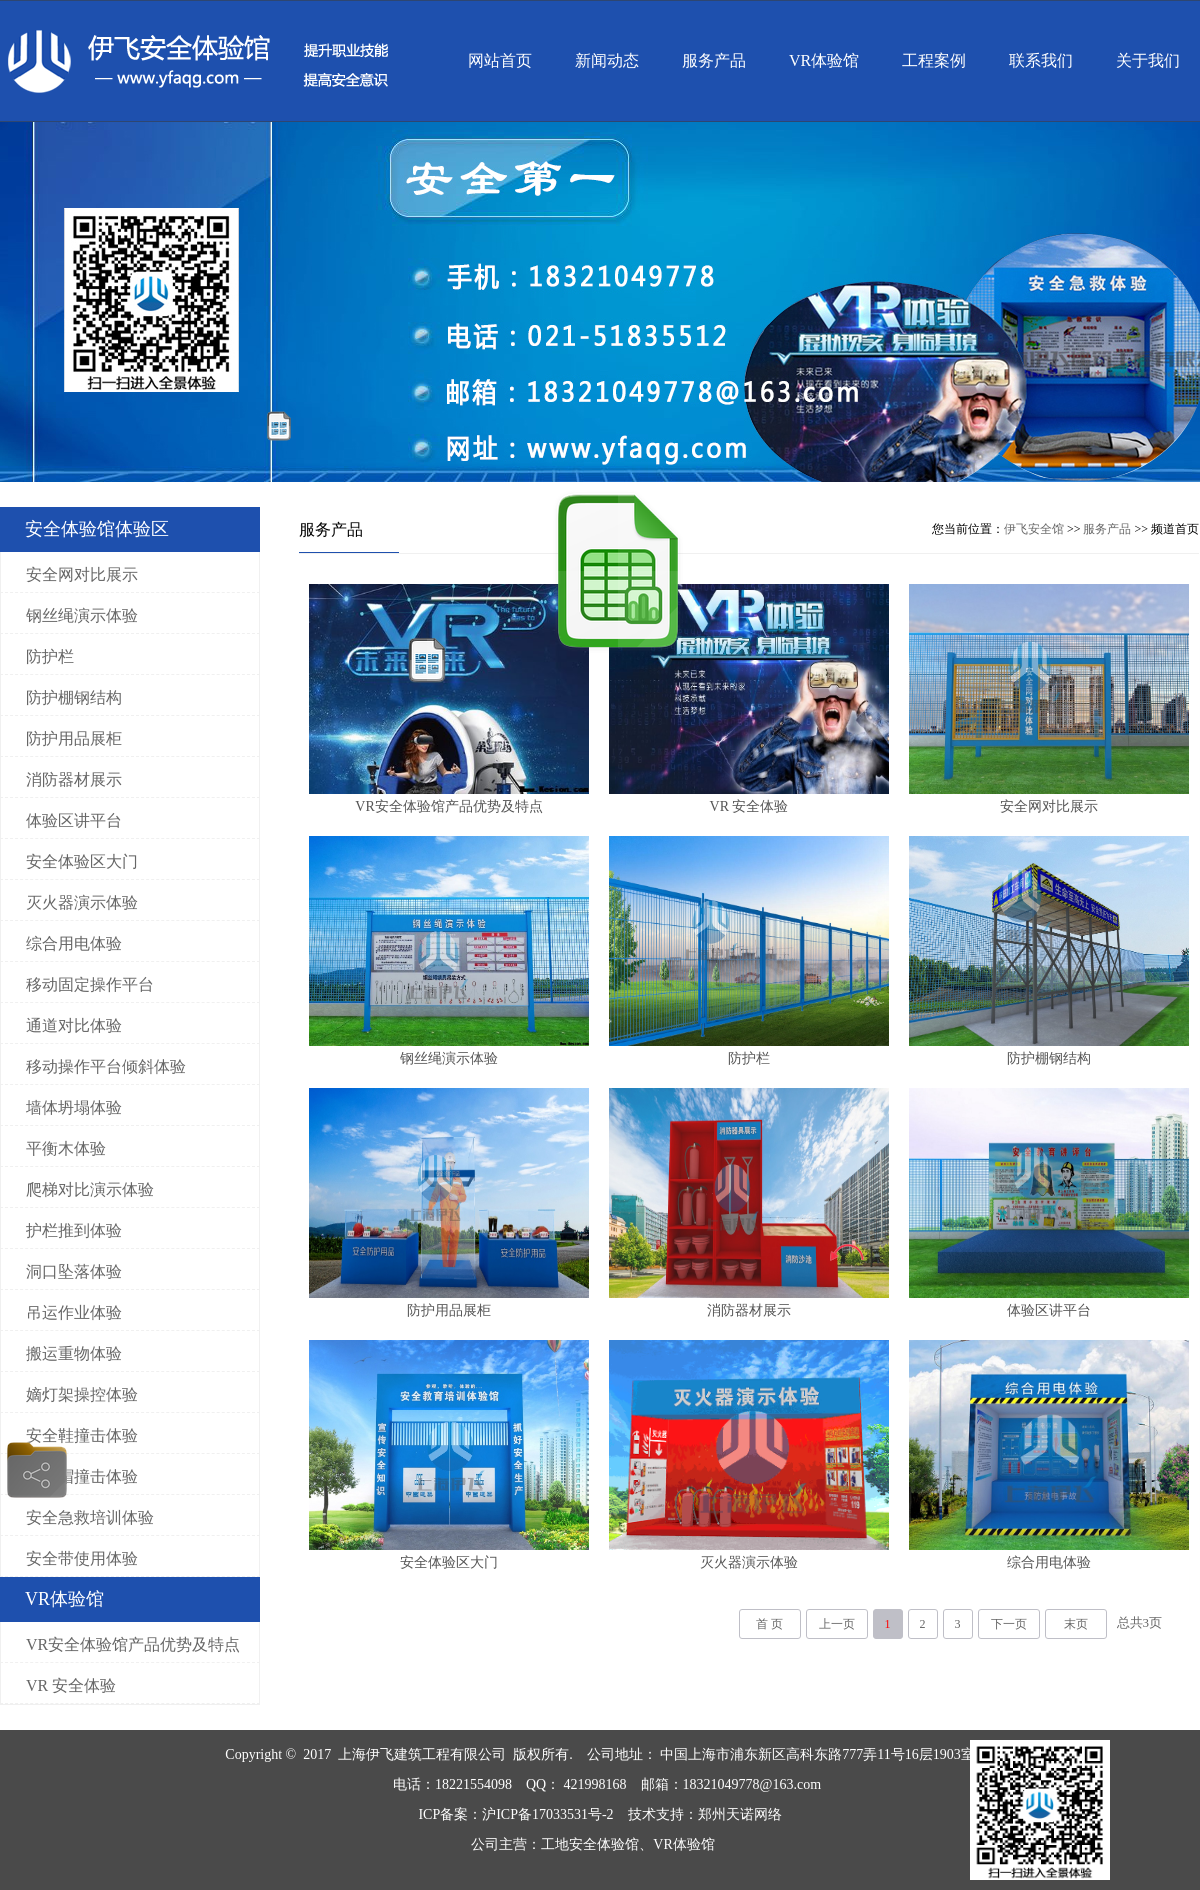  Describe the element at coordinates (848, 1252) in the screenshot. I see `undo the last action` at that location.